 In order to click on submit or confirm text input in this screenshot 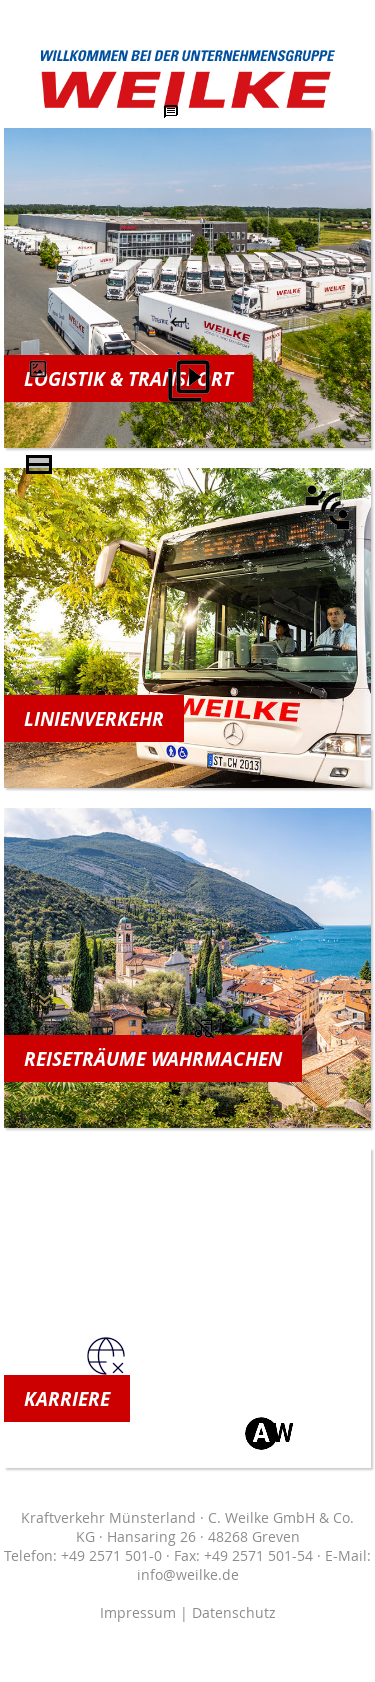, I will do `click(179, 322)`.